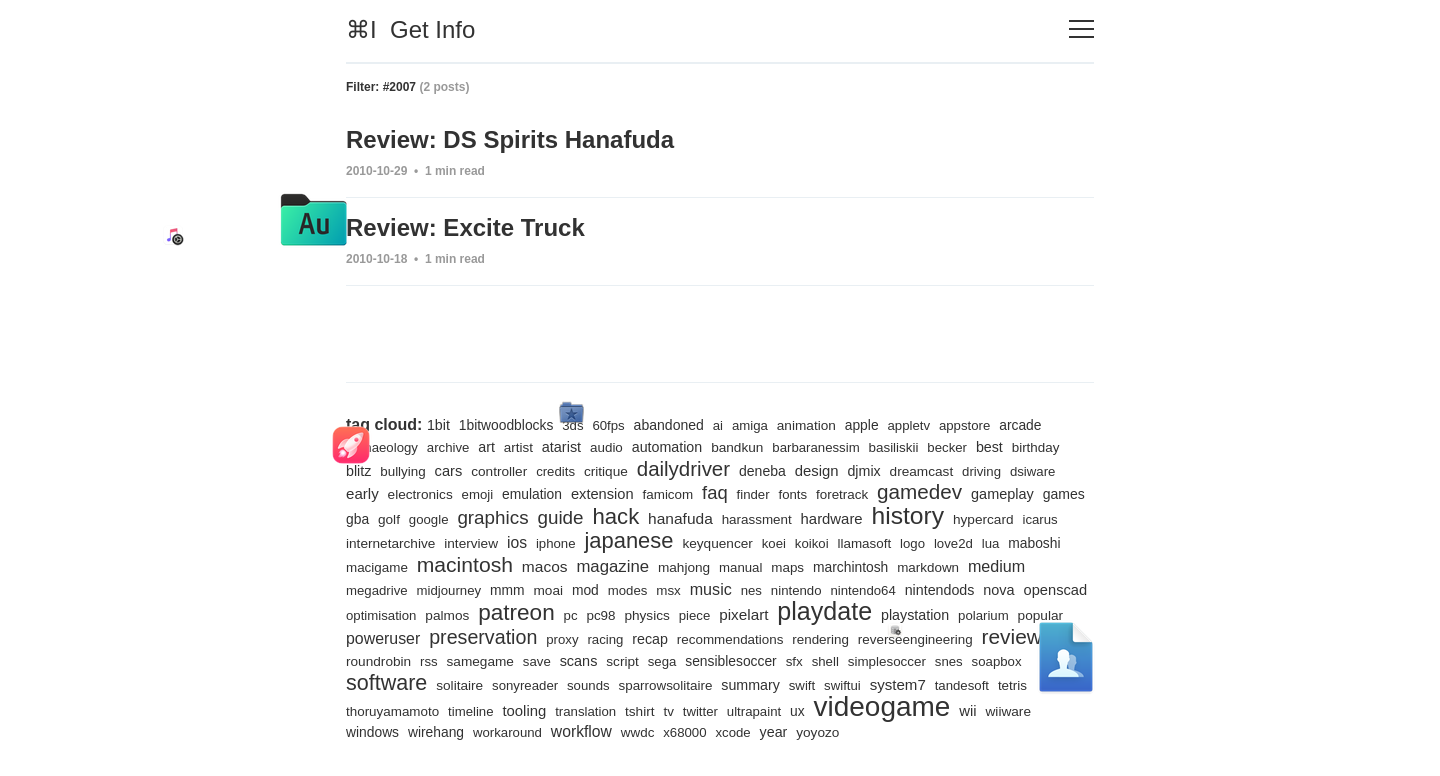  Describe the element at coordinates (351, 445) in the screenshot. I see `open the games app` at that location.